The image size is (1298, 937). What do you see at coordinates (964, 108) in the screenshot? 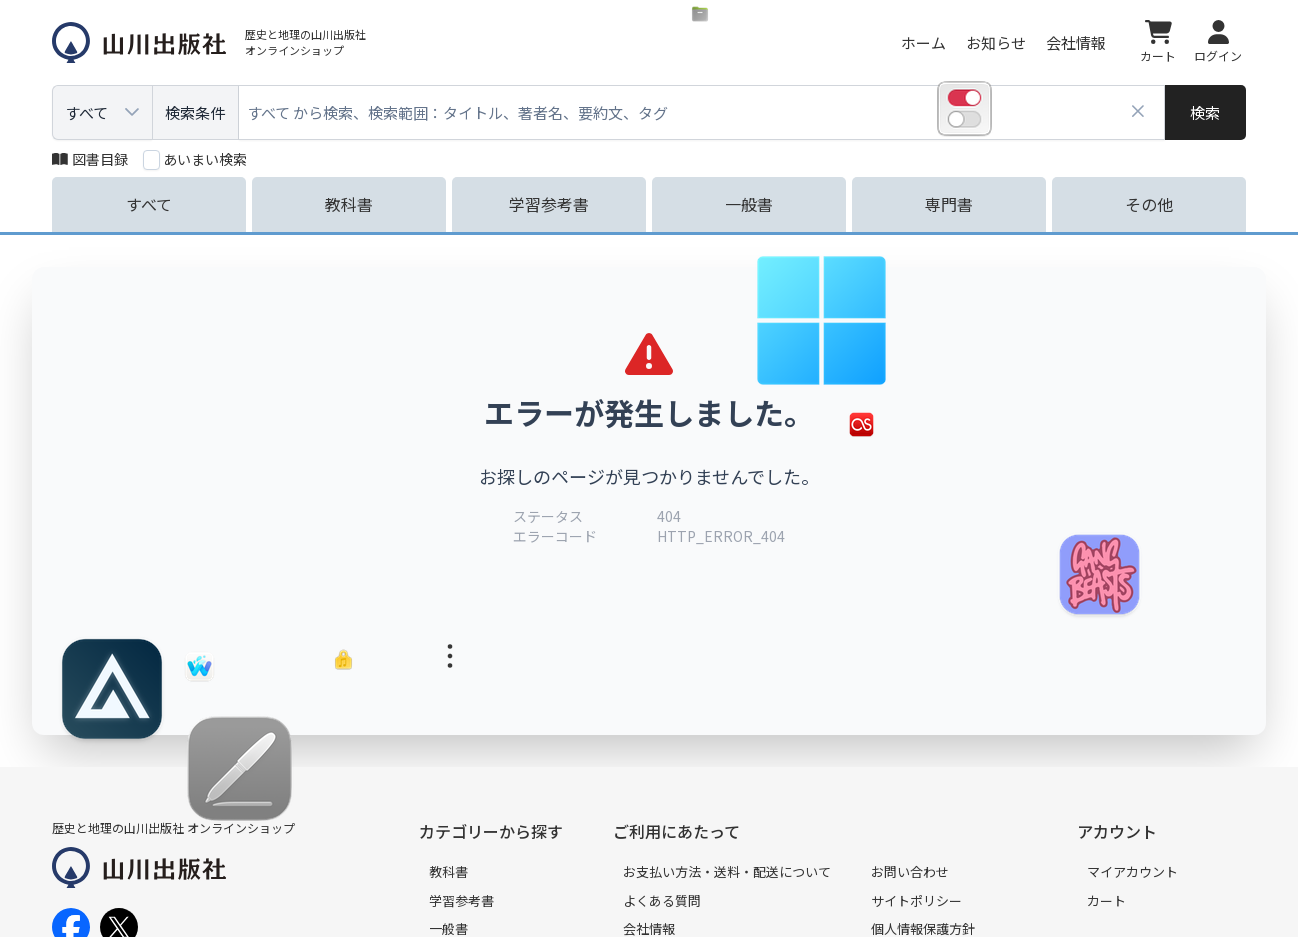
I see `open desktop preferences or settings` at bounding box center [964, 108].